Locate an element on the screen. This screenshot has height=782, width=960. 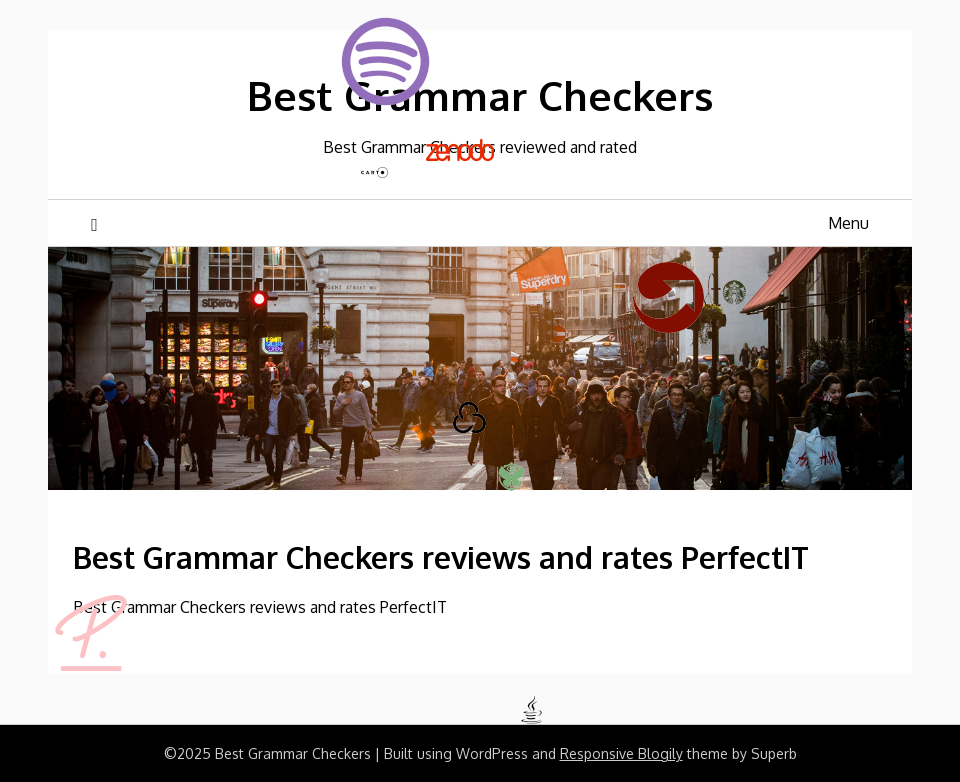
countingworks pro app or service logo is located at coordinates (469, 417).